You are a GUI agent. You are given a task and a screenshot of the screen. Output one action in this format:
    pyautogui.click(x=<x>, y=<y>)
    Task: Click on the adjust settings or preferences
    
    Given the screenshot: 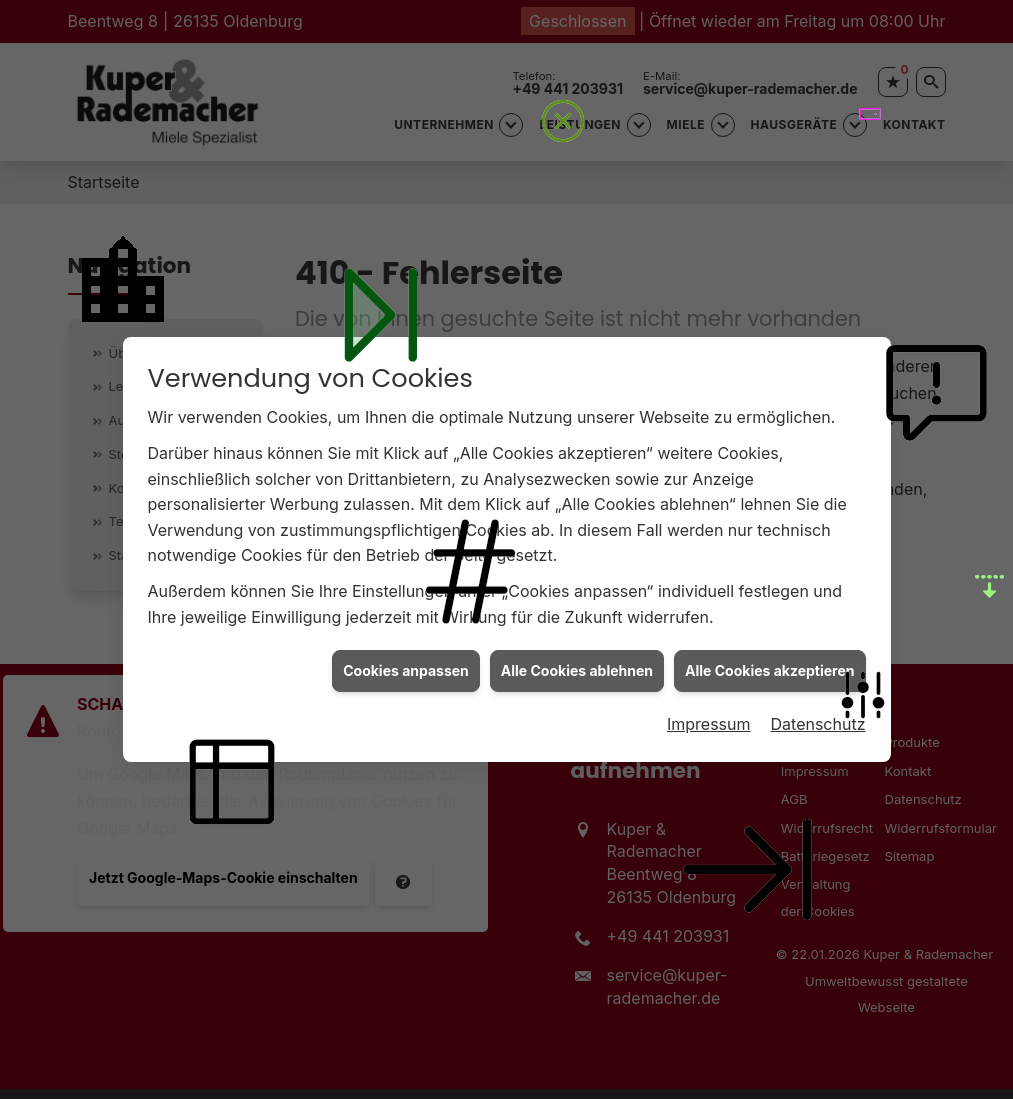 What is the action you would take?
    pyautogui.click(x=863, y=695)
    